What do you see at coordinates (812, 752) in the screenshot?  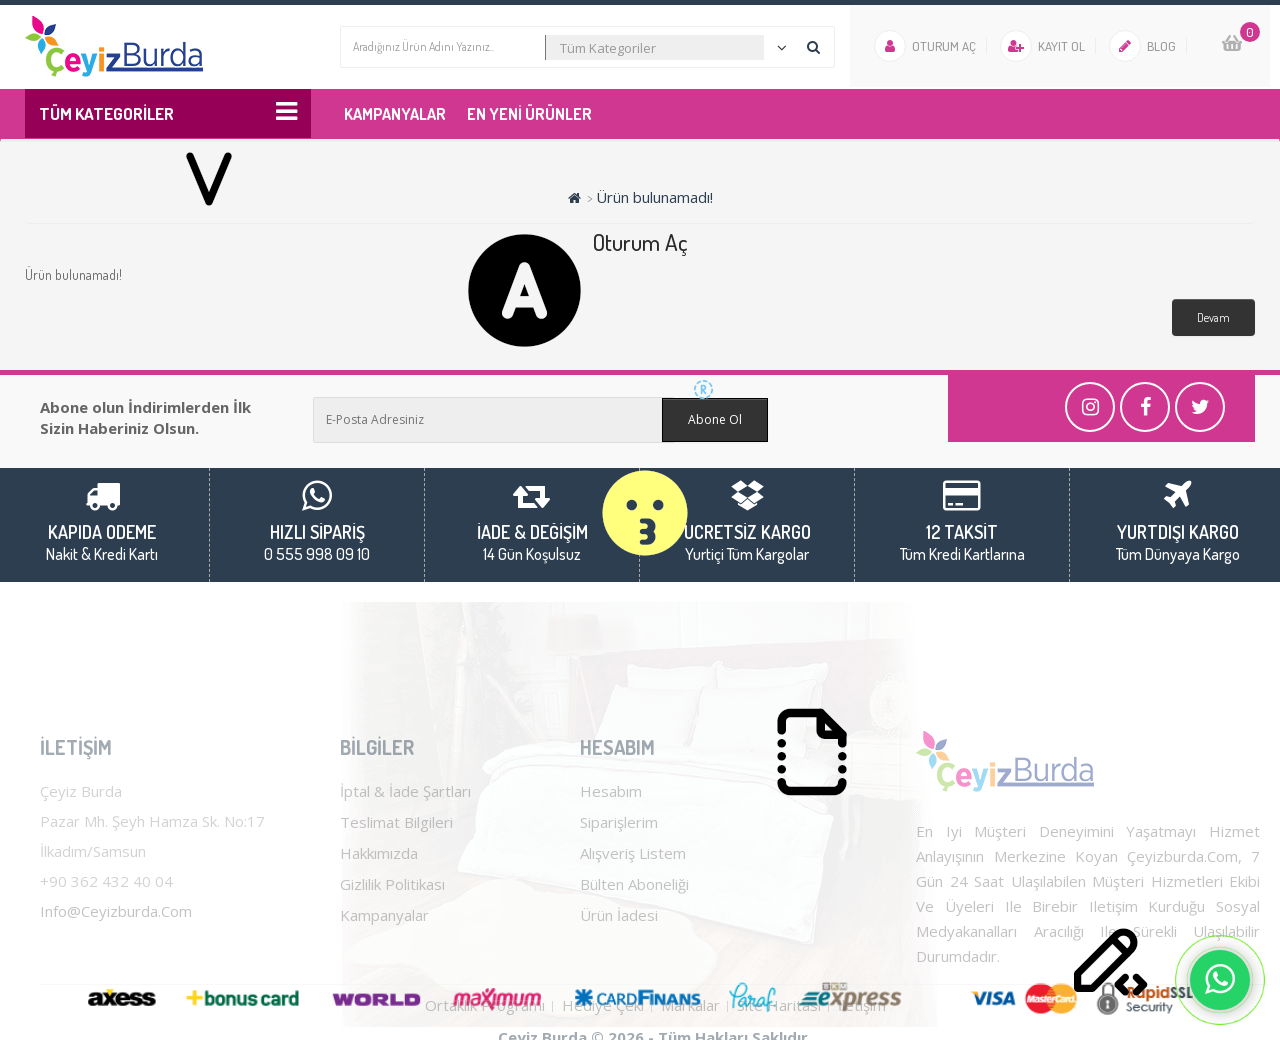 I see `indicates a corrupted or damaged file` at bounding box center [812, 752].